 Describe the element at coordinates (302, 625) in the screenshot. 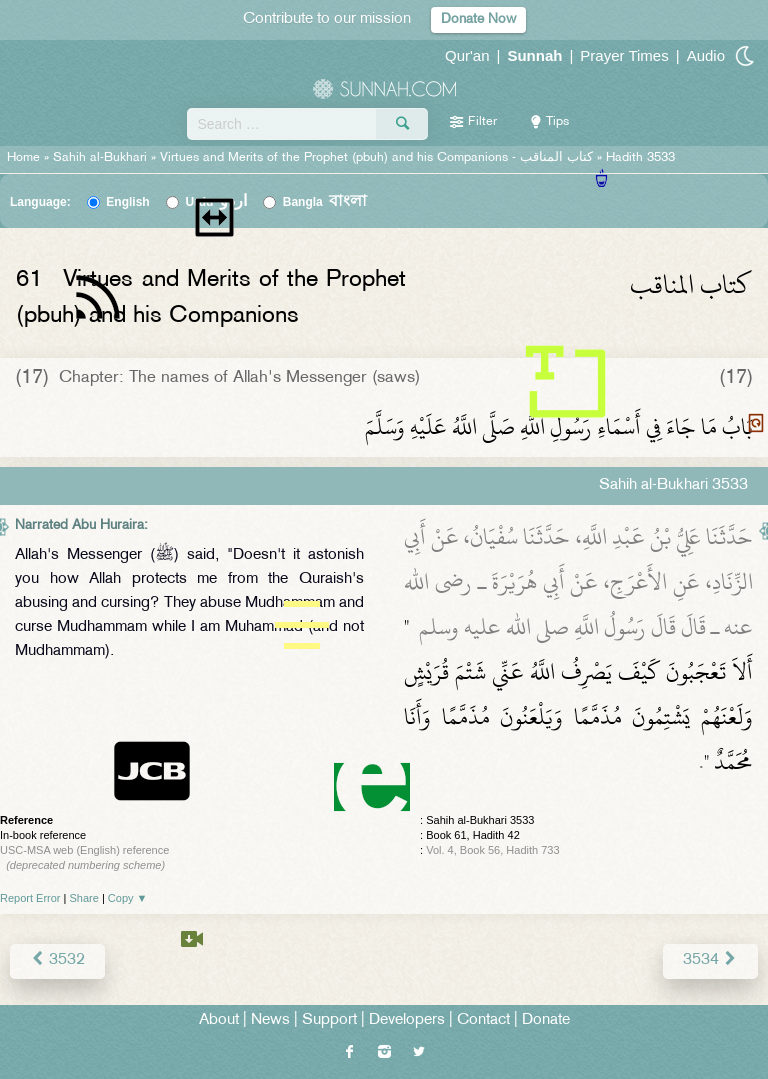

I see `open navigation menu` at that location.